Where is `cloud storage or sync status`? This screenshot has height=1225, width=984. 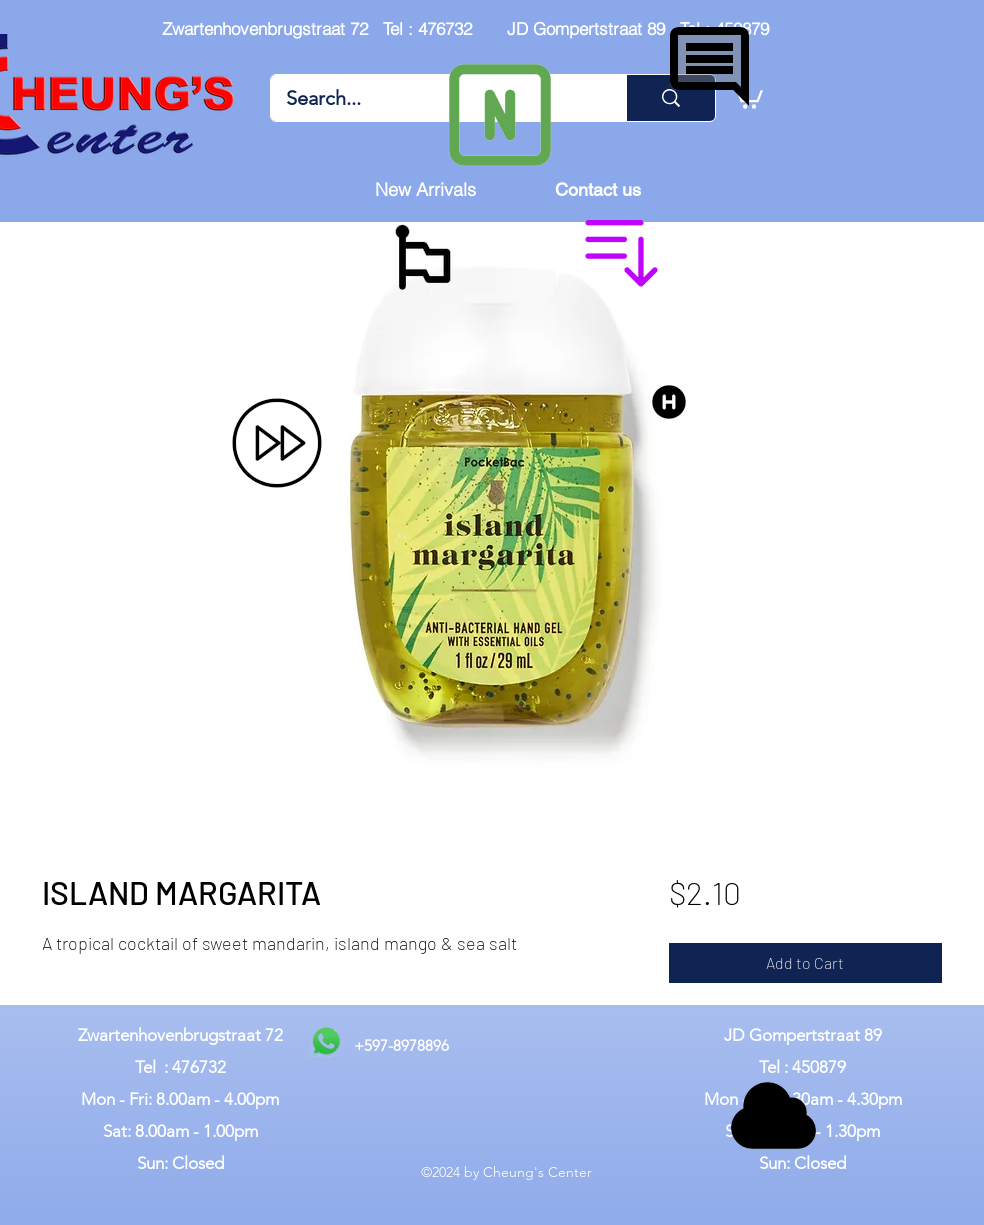
cloud storage or sync status is located at coordinates (773, 1115).